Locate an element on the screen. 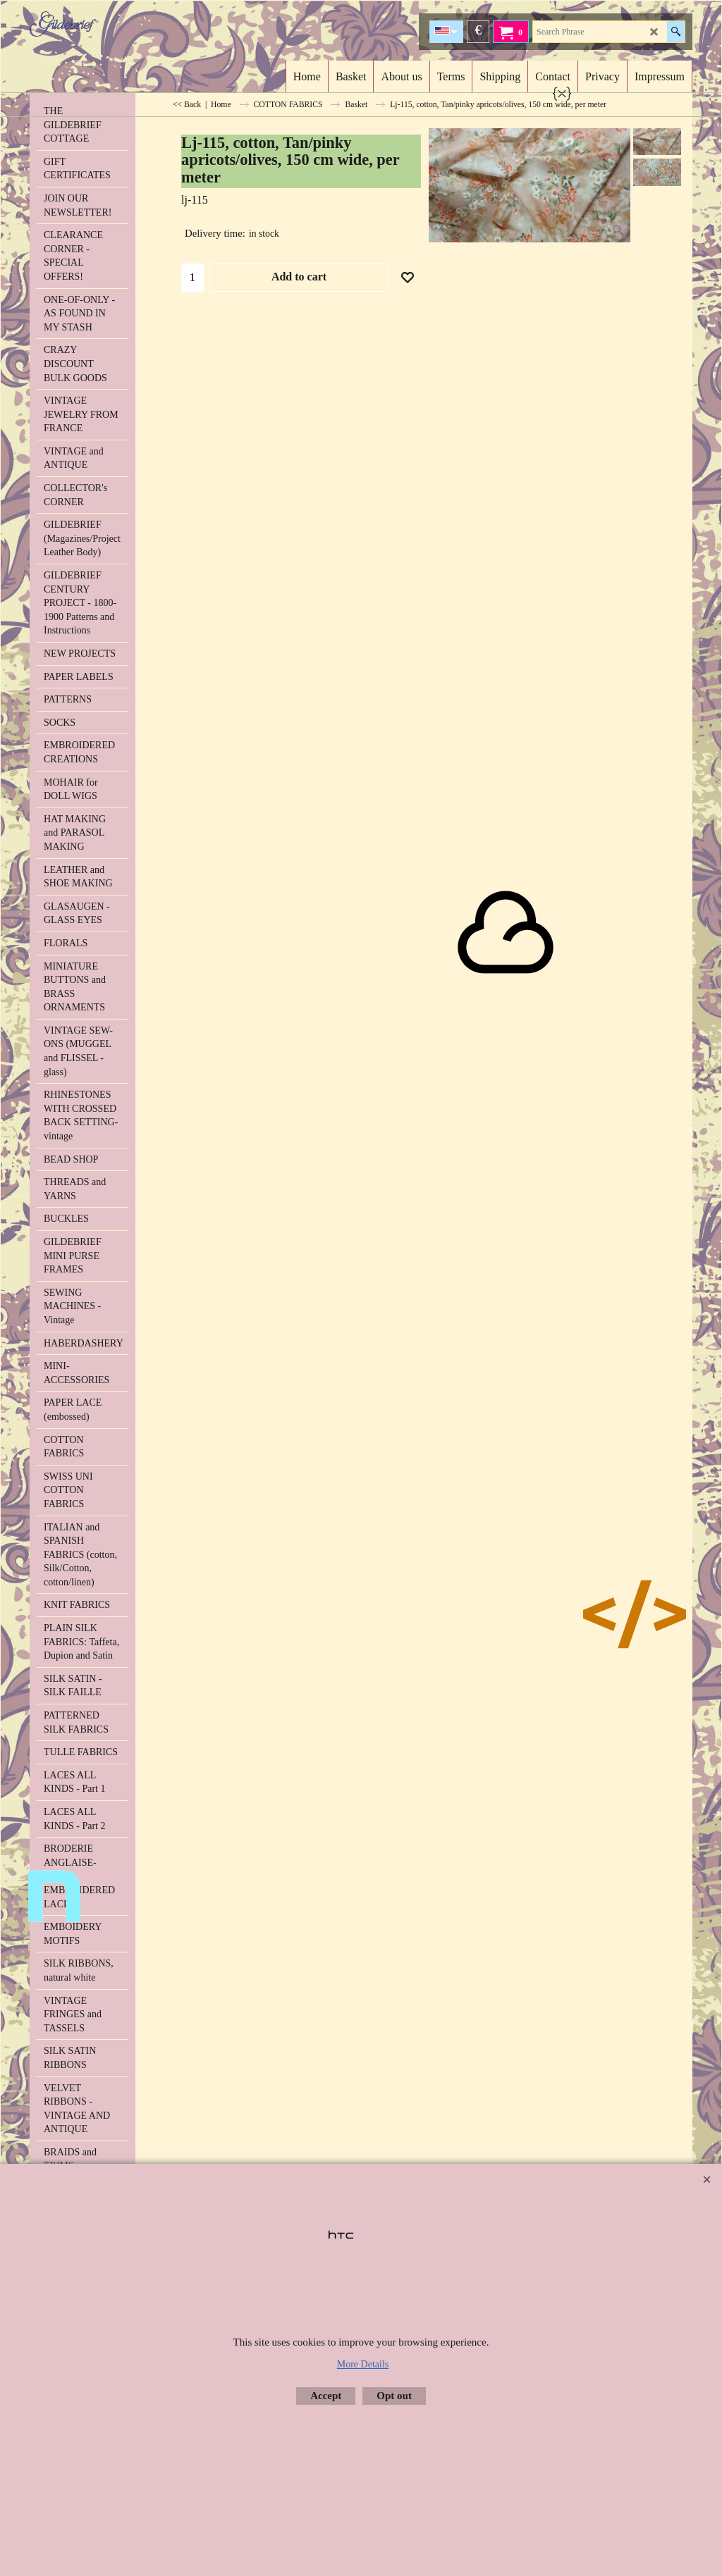  HTC brand logo is located at coordinates (341, 2234).